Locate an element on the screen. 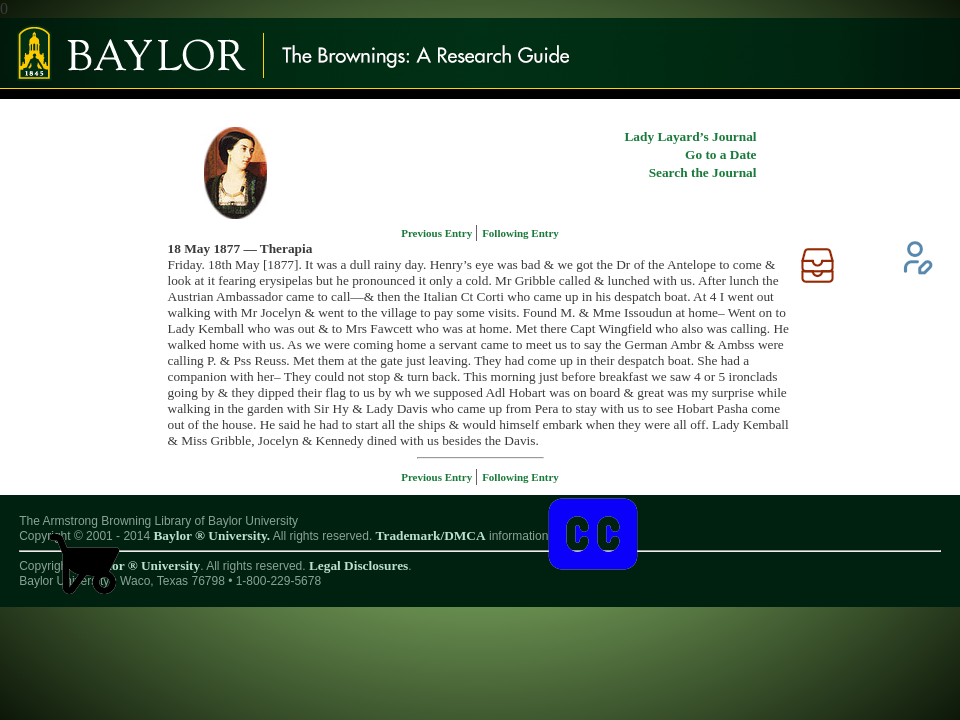  access gardening tools or supplies is located at coordinates (86, 564).